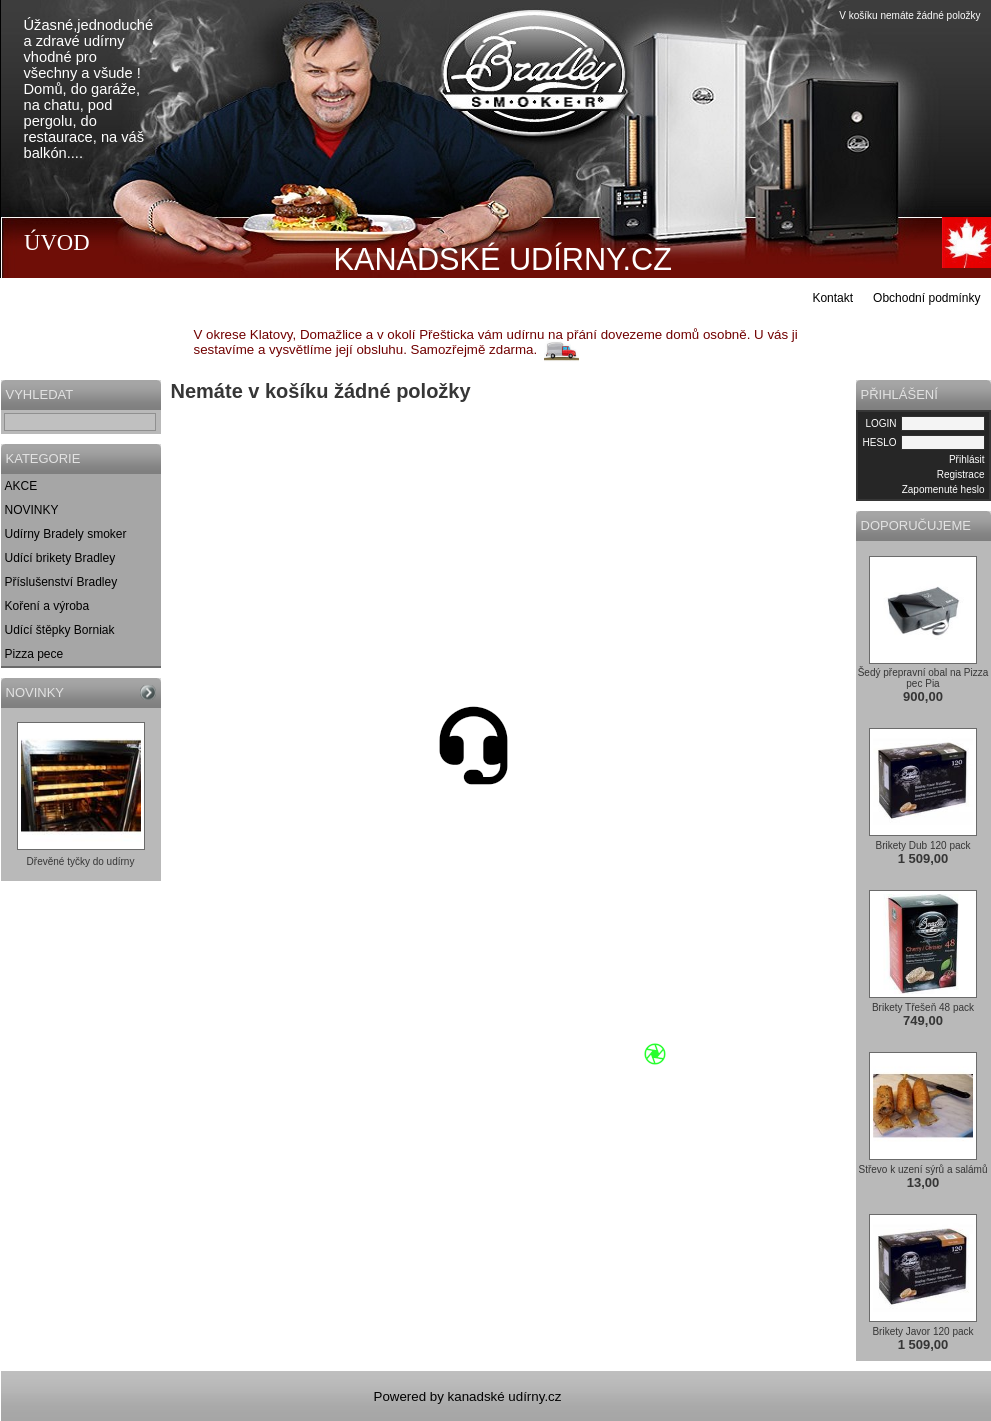 The width and height of the screenshot is (991, 1421). I want to click on open camera settings, so click(655, 1054).